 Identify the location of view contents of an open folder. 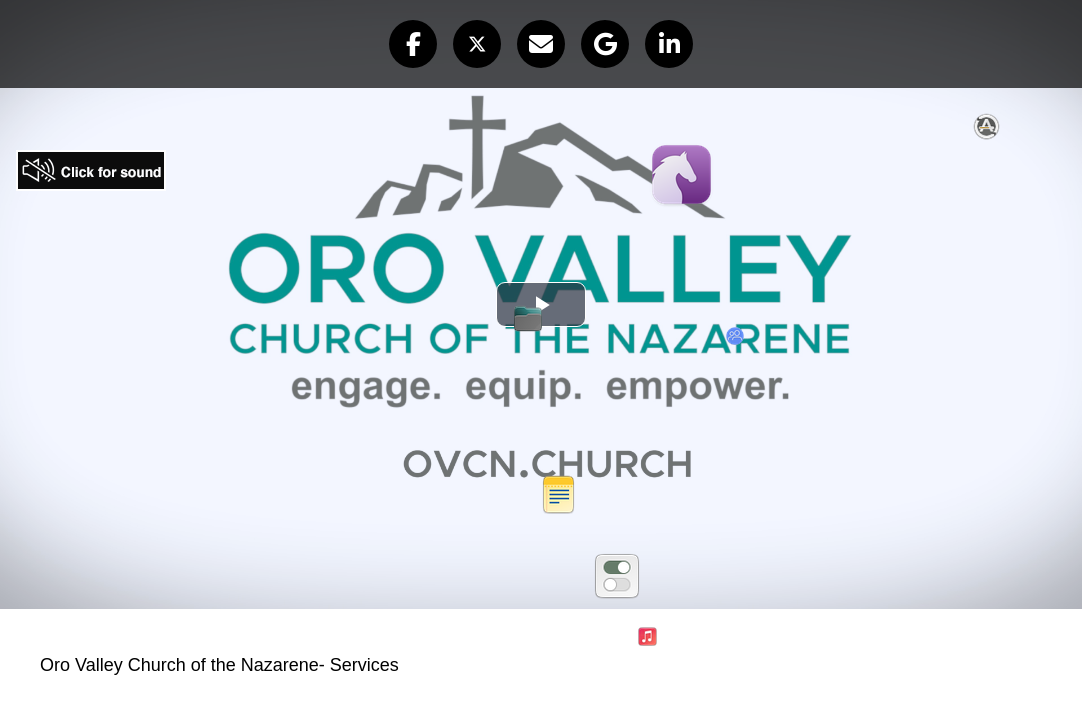
(528, 318).